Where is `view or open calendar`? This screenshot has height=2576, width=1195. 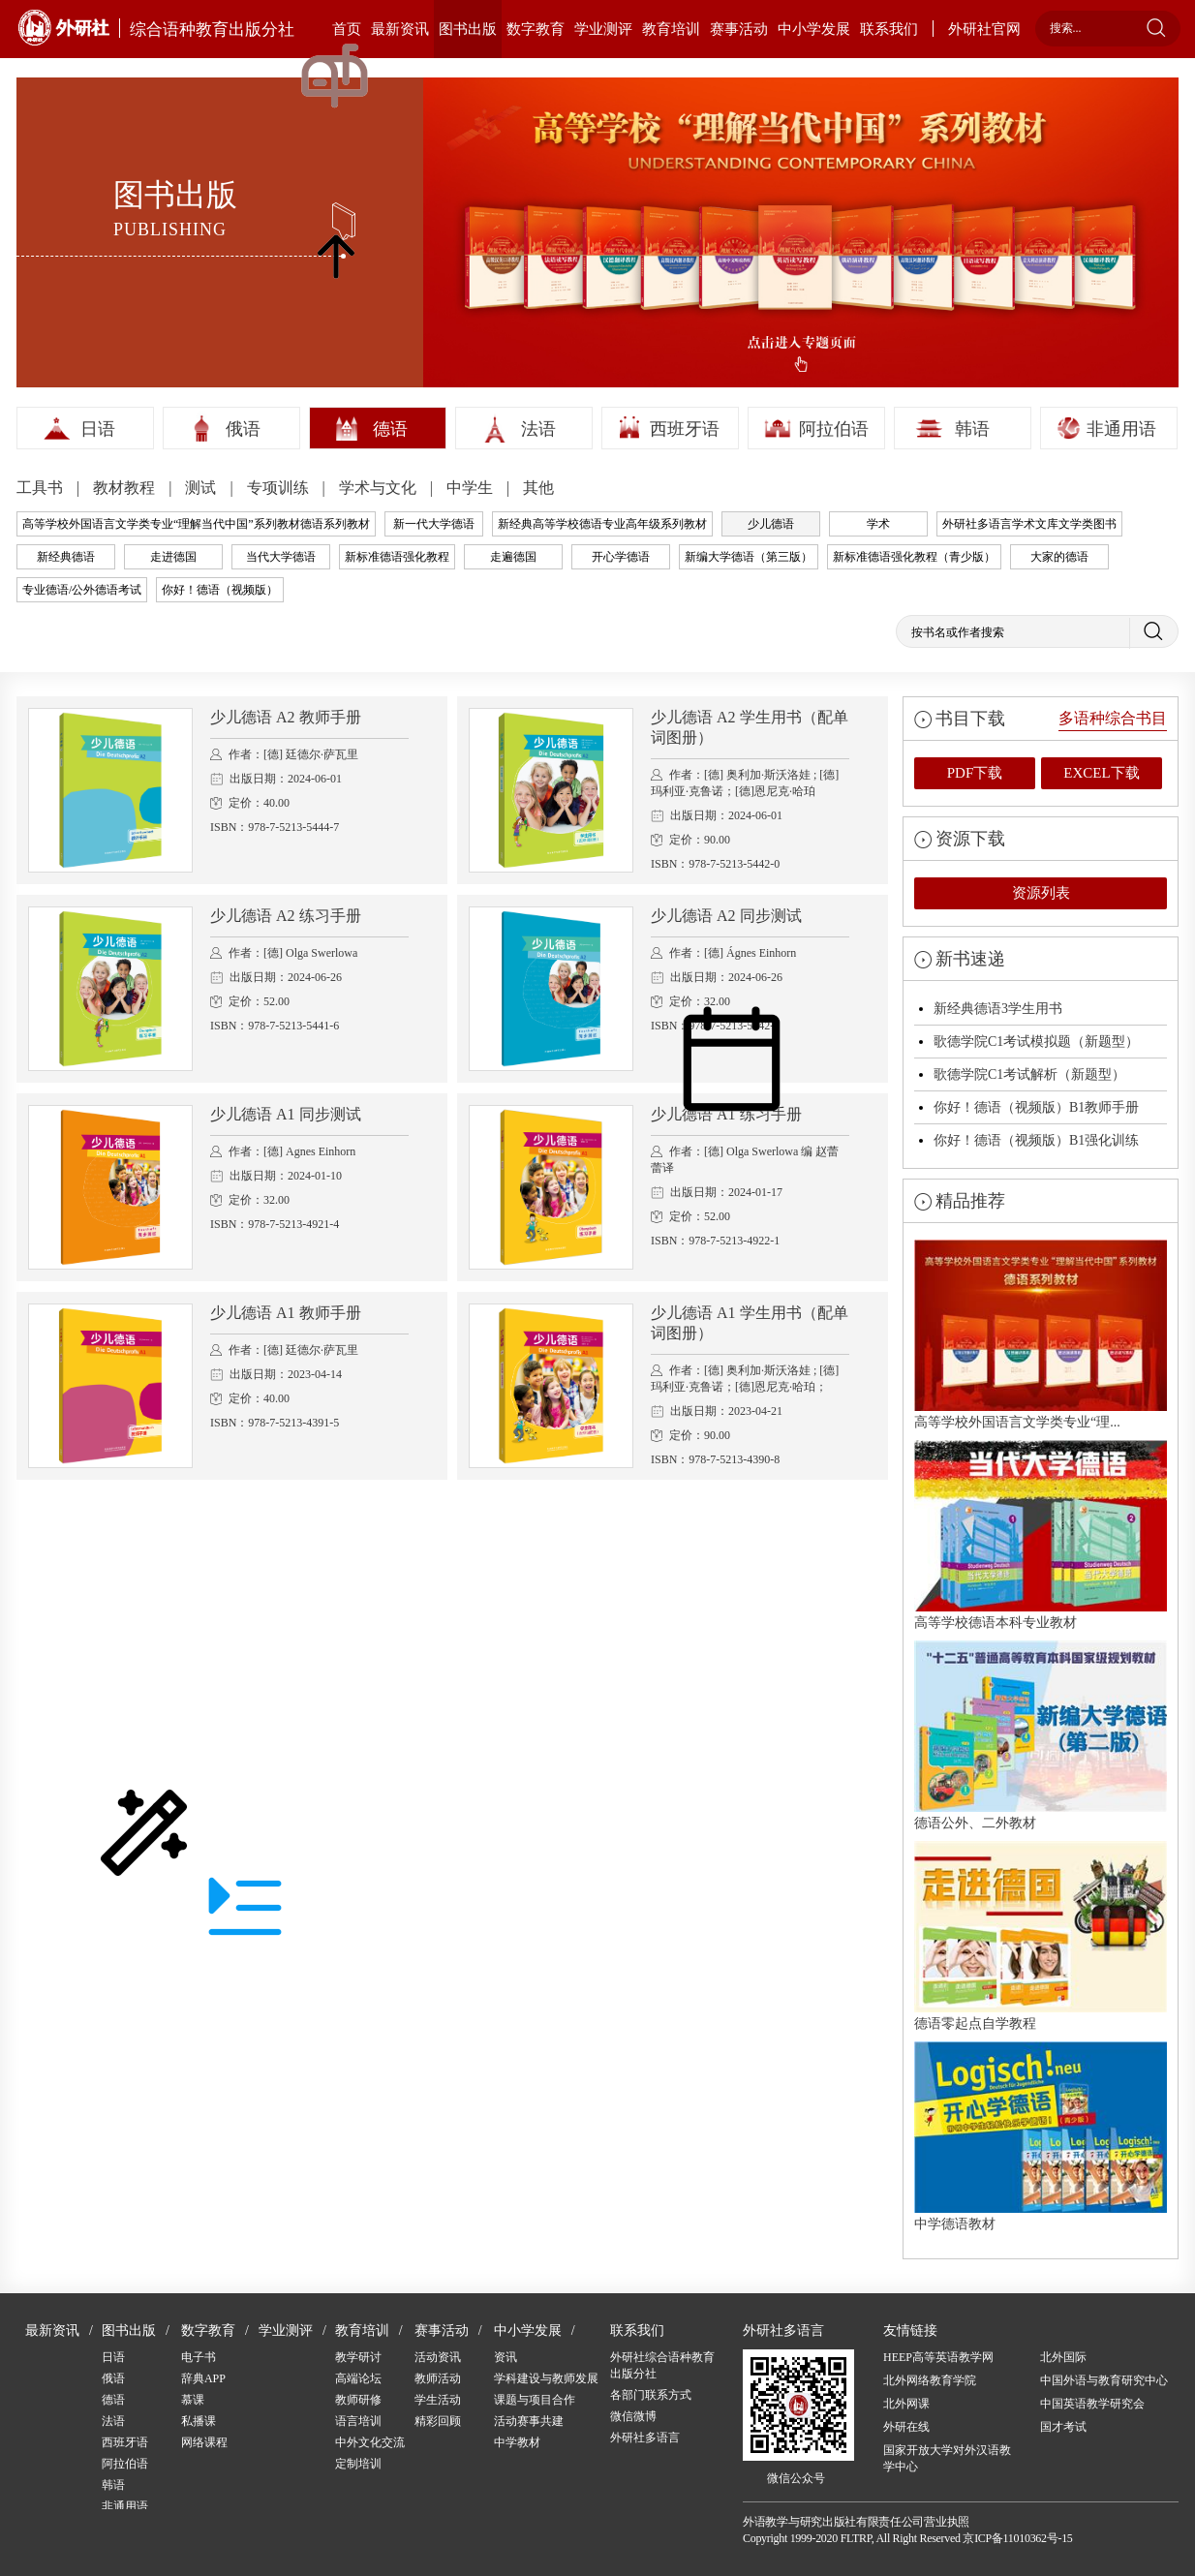
view or open calendar is located at coordinates (731, 1062).